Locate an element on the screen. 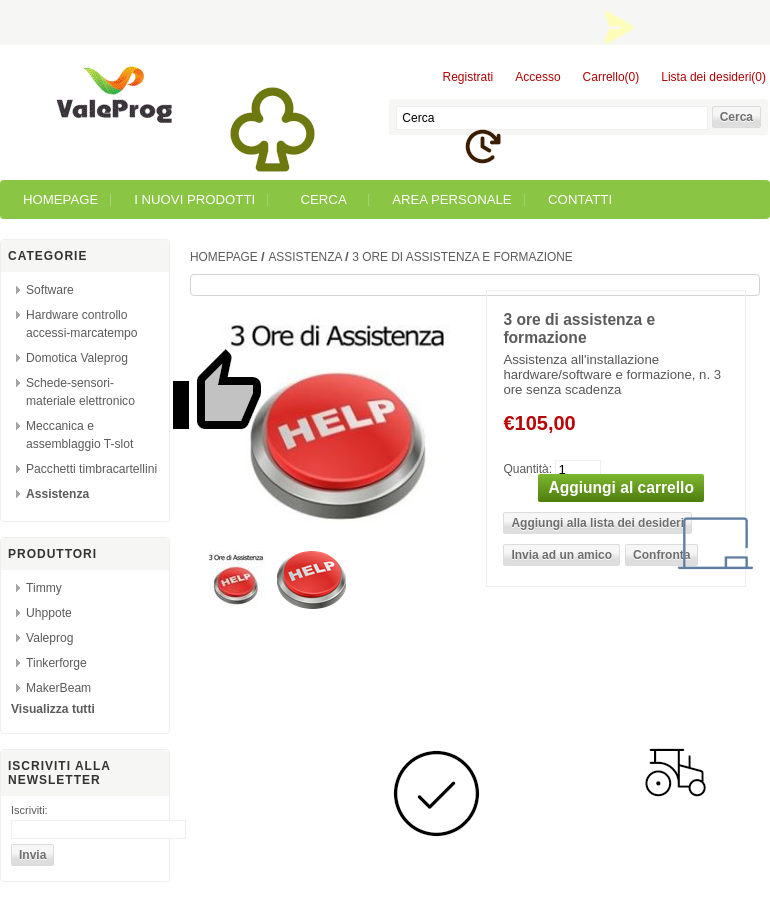  access whiteboard or presentation mode is located at coordinates (715, 544).